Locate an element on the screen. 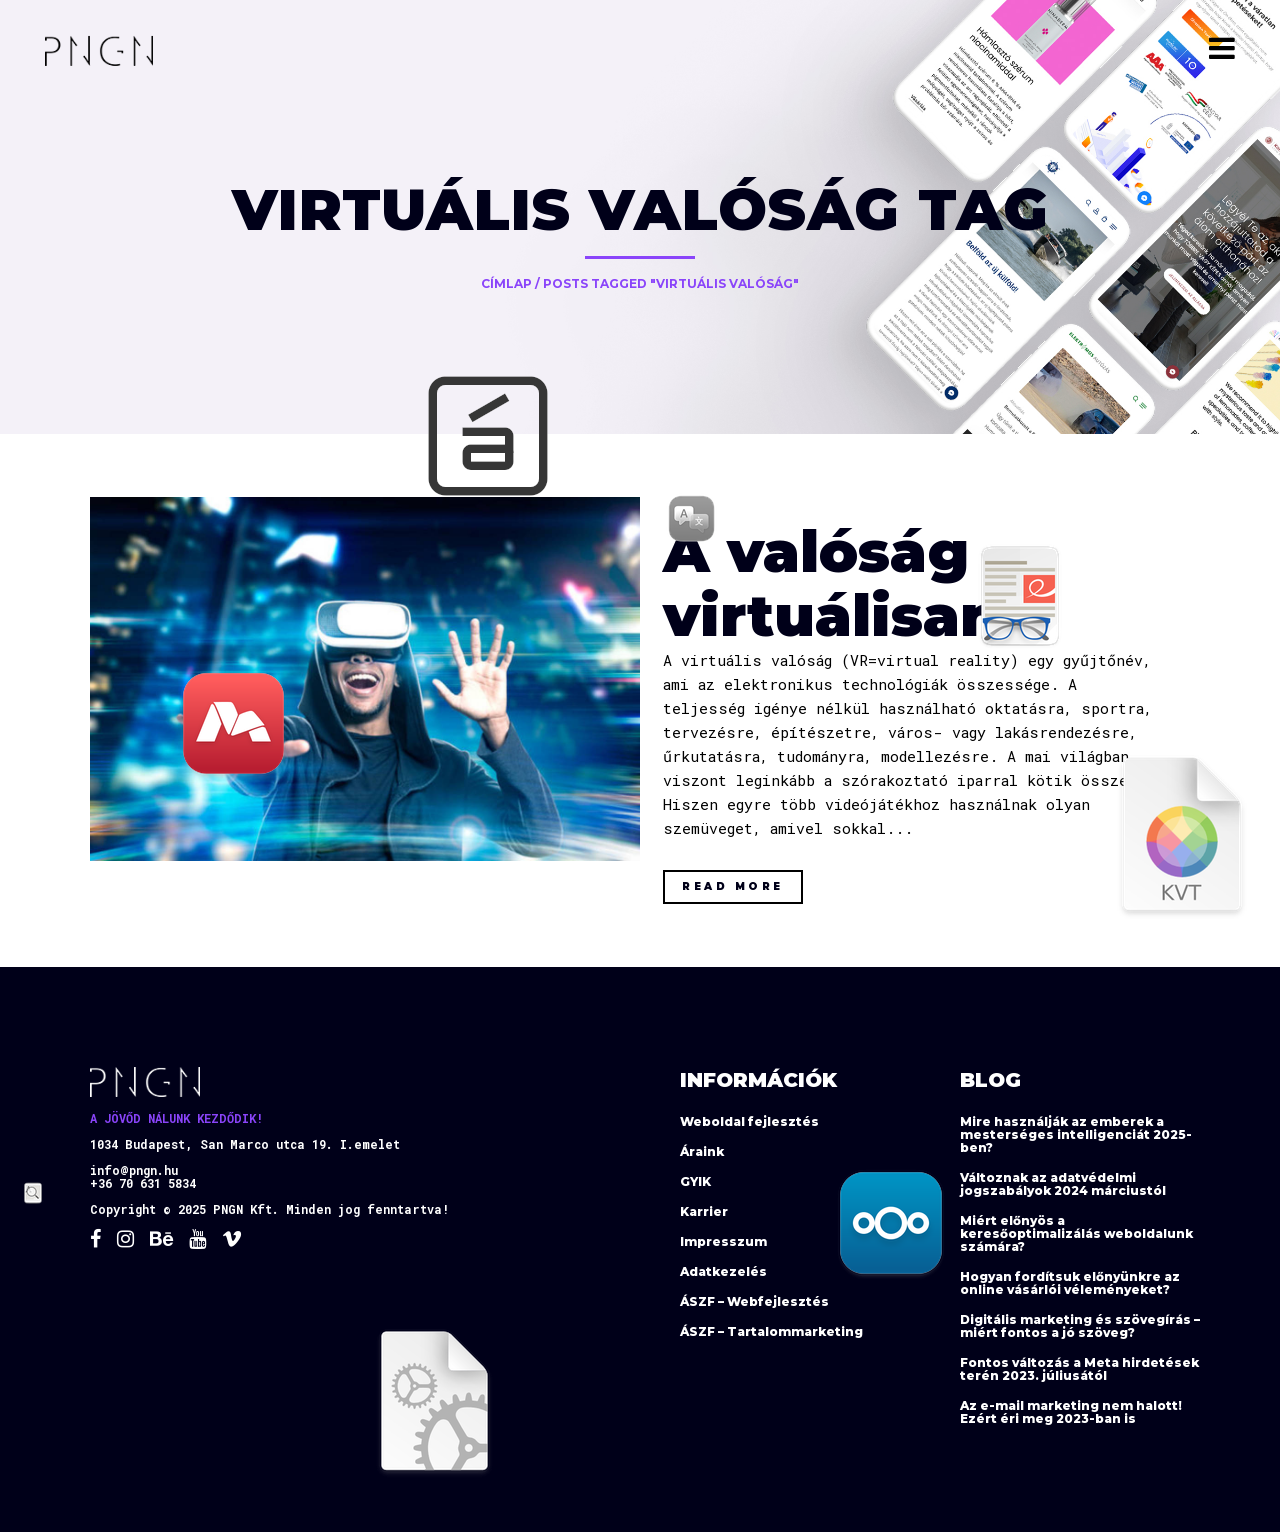 This screenshot has width=1280, height=1532. open character map to insert special symbols is located at coordinates (488, 436).